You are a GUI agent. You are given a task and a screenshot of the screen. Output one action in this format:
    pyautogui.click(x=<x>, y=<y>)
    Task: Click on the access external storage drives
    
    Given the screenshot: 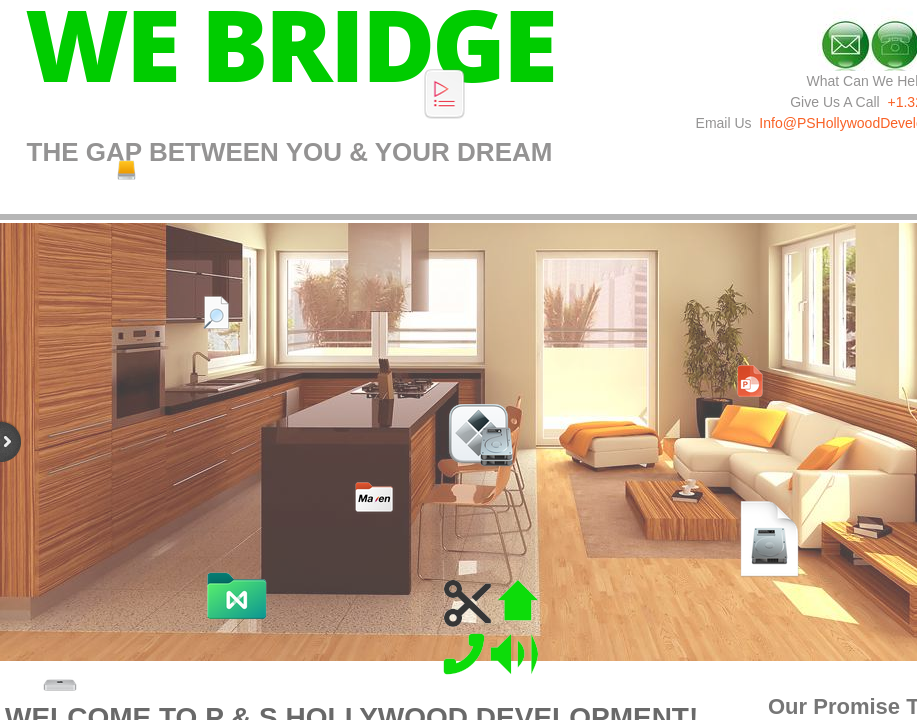 What is the action you would take?
    pyautogui.click(x=126, y=170)
    